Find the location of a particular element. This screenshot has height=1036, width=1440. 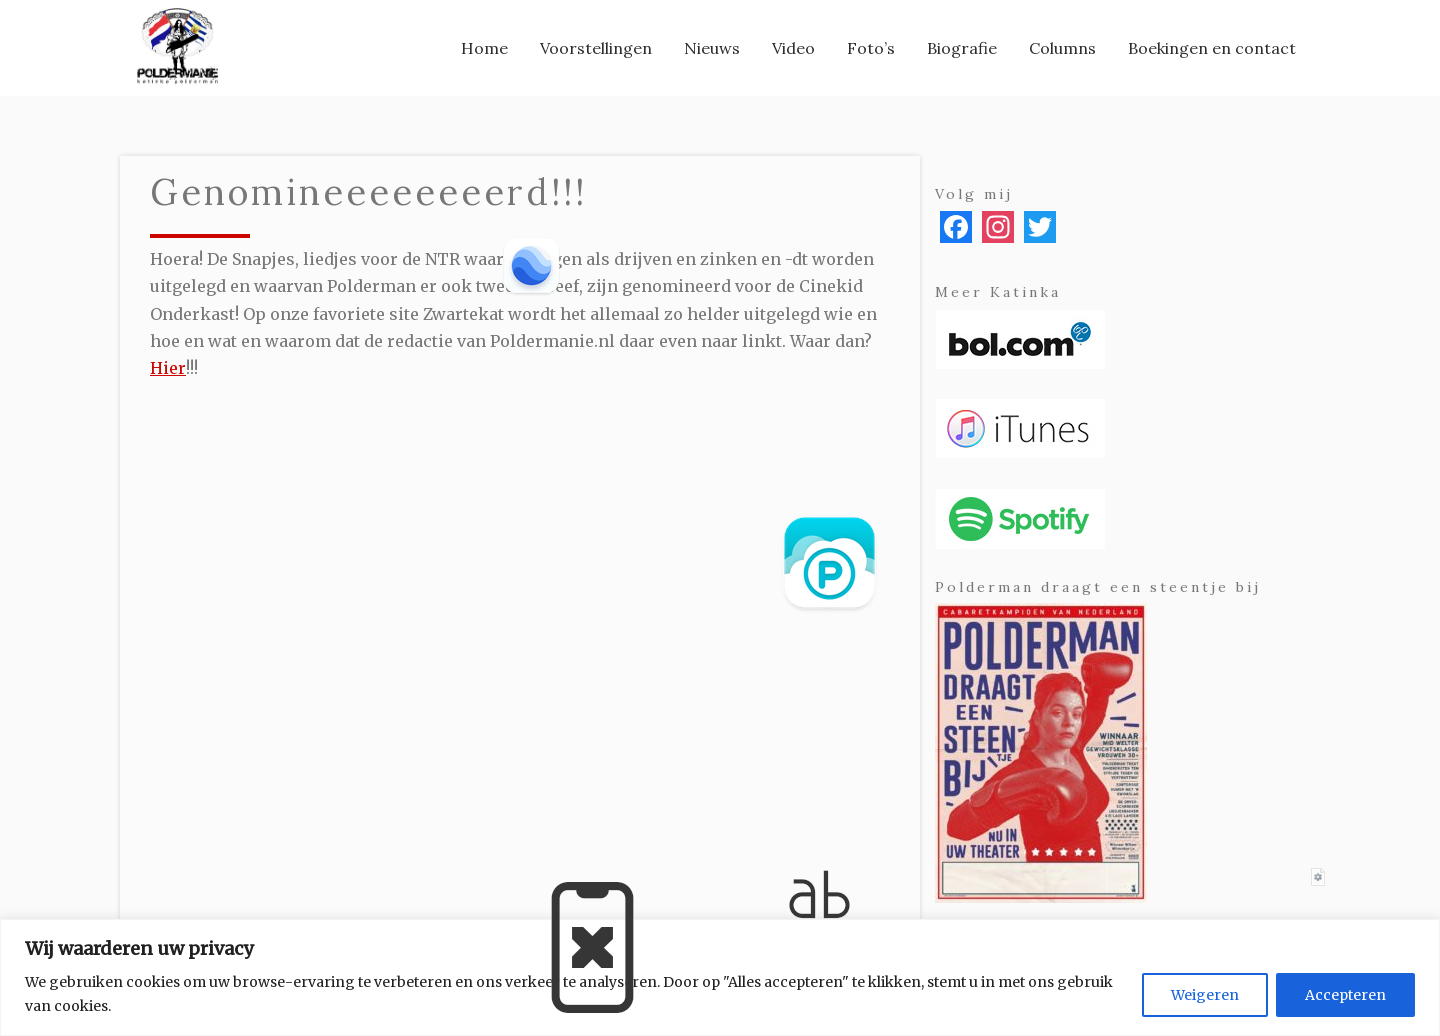

open google earth app is located at coordinates (531, 265).